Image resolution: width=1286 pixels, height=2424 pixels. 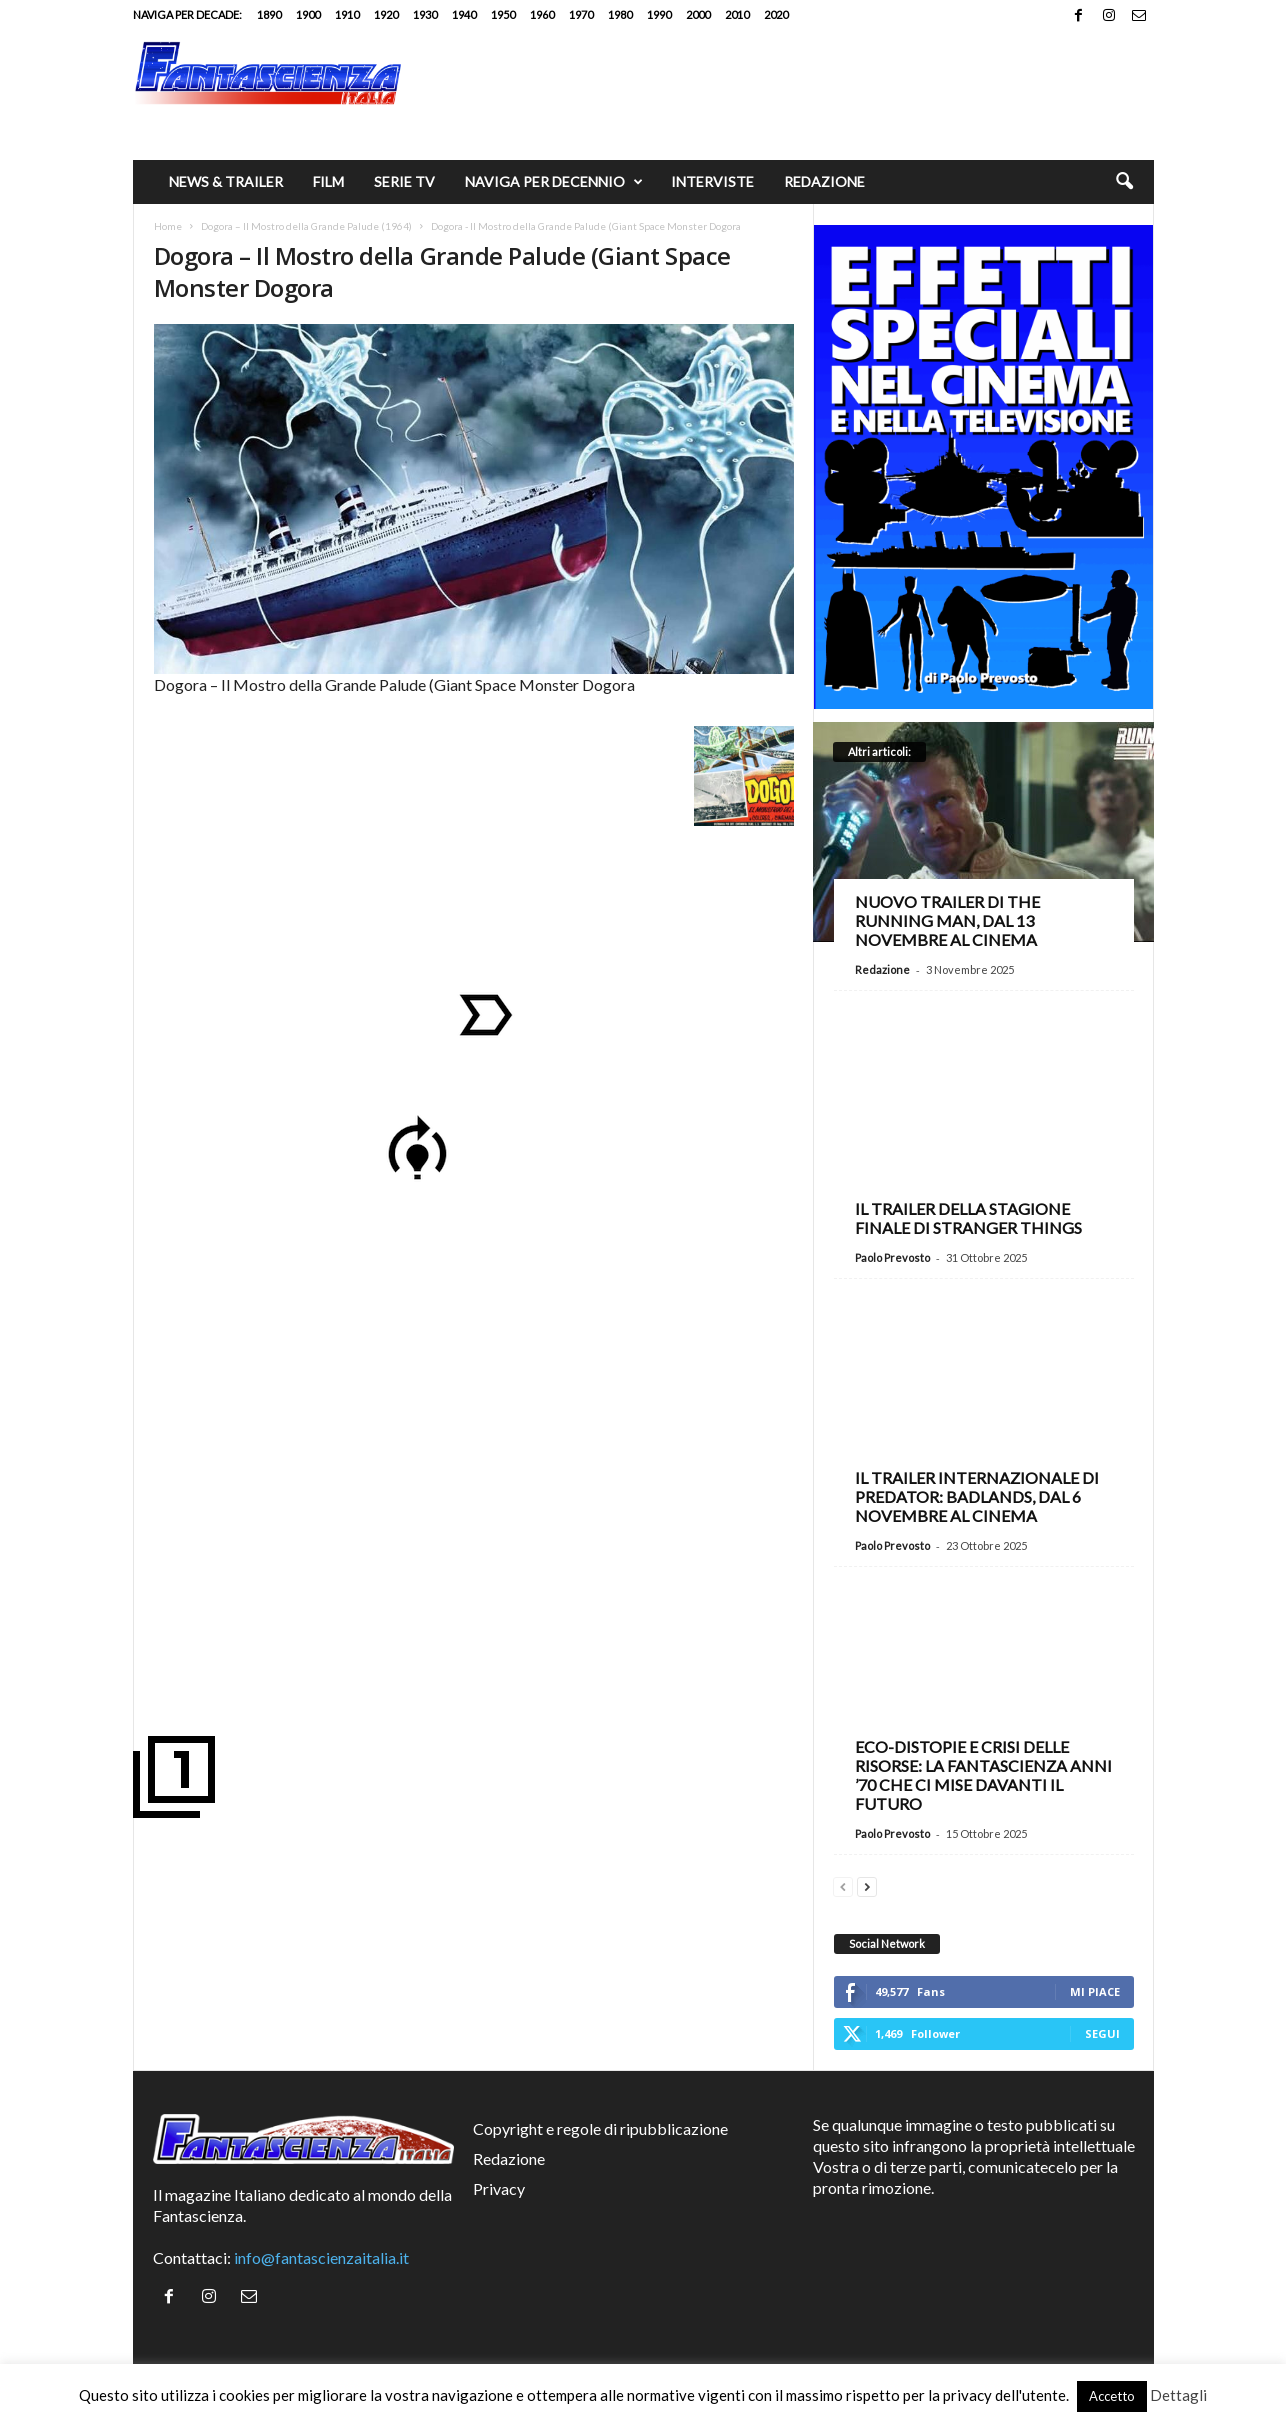 What do you see at coordinates (486, 1015) in the screenshot?
I see `mark a message or item as important` at bounding box center [486, 1015].